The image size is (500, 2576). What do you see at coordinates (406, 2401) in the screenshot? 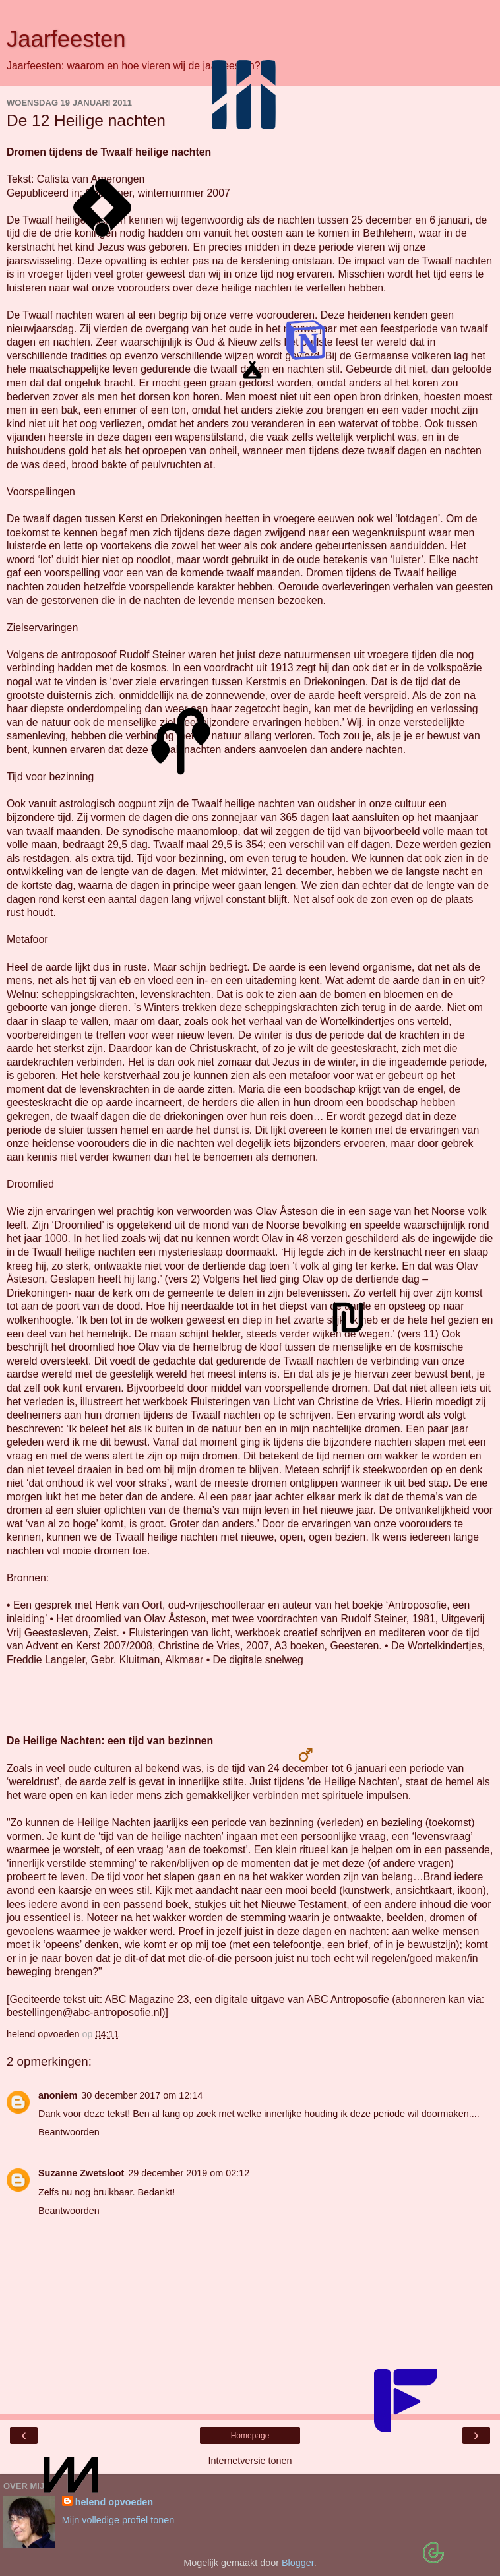
I see `open FreeTube app` at bounding box center [406, 2401].